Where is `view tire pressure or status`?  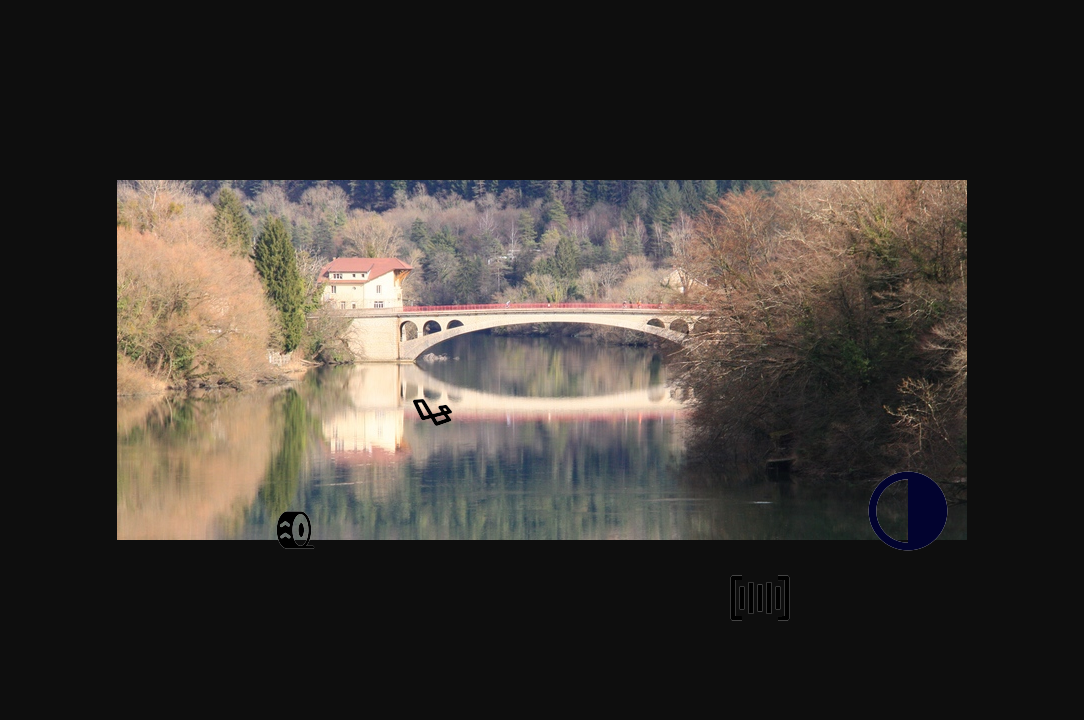
view tire pressure or status is located at coordinates (294, 530).